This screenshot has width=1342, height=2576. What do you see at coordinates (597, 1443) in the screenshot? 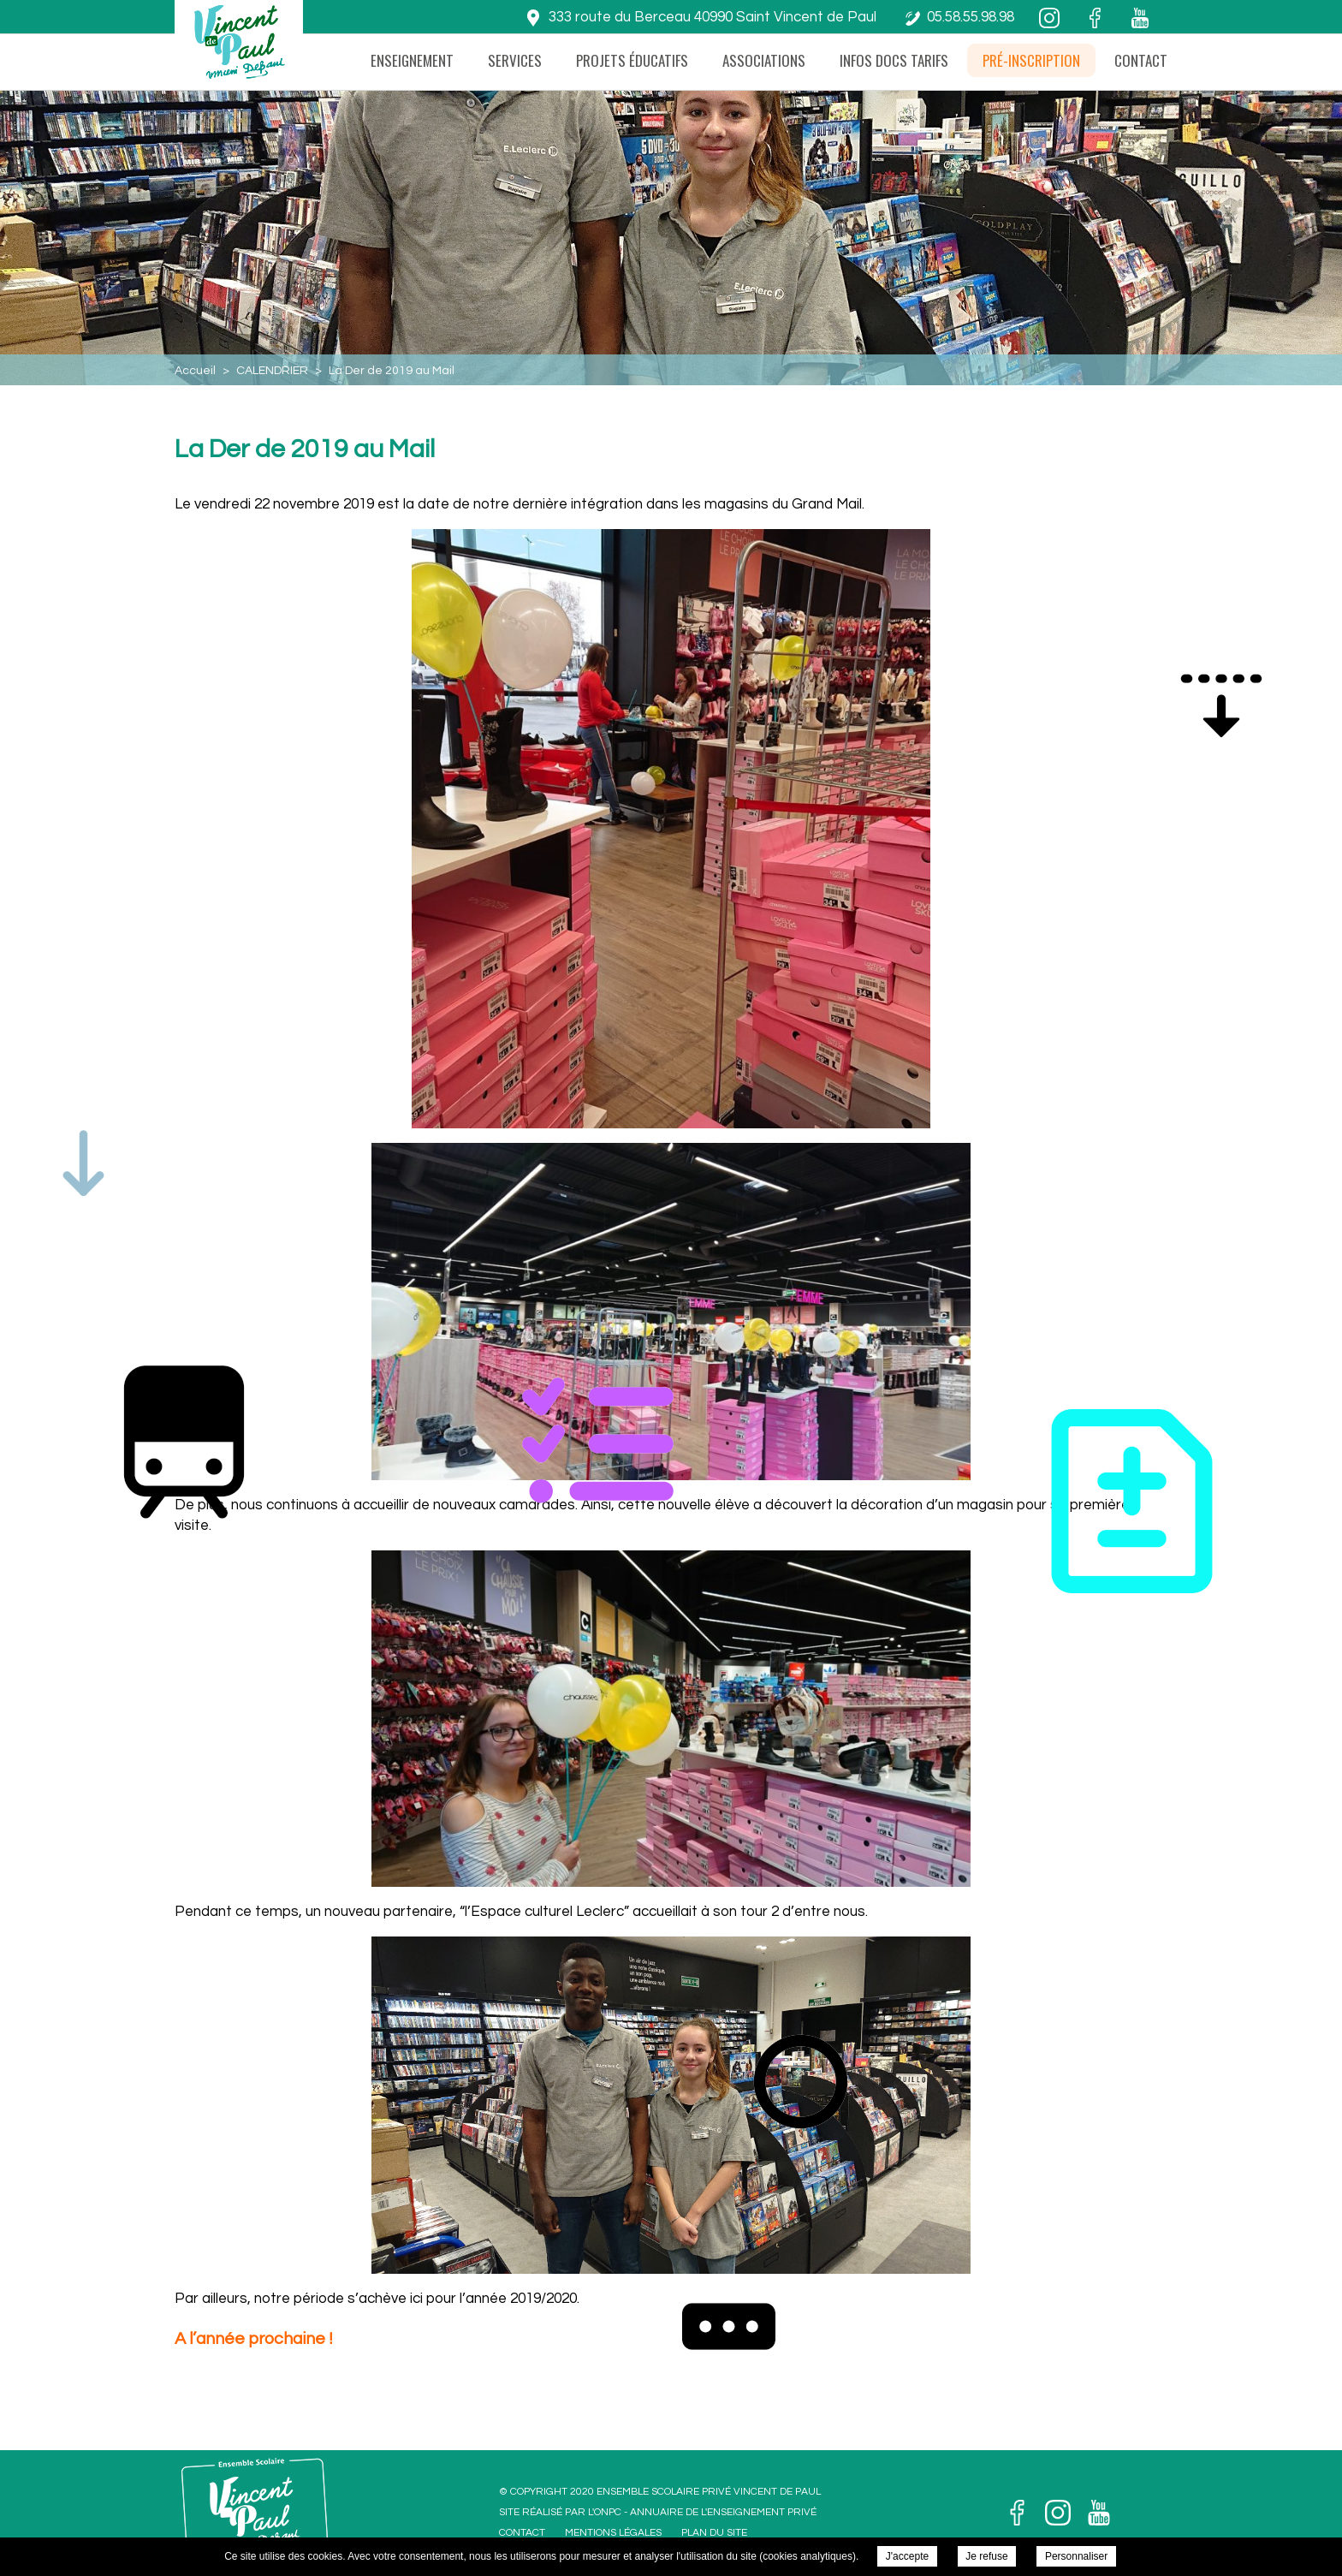
I see `view your task list` at bounding box center [597, 1443].